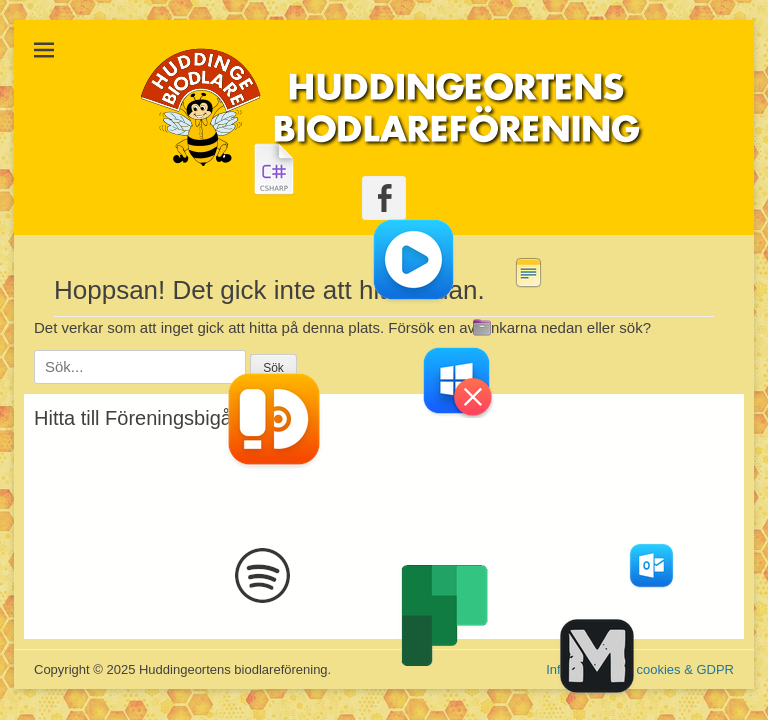 This screenshot has width=768, height=720. Describe the element at coordinates (262, 575) in the screenshot. I see `open spotify` at that location.